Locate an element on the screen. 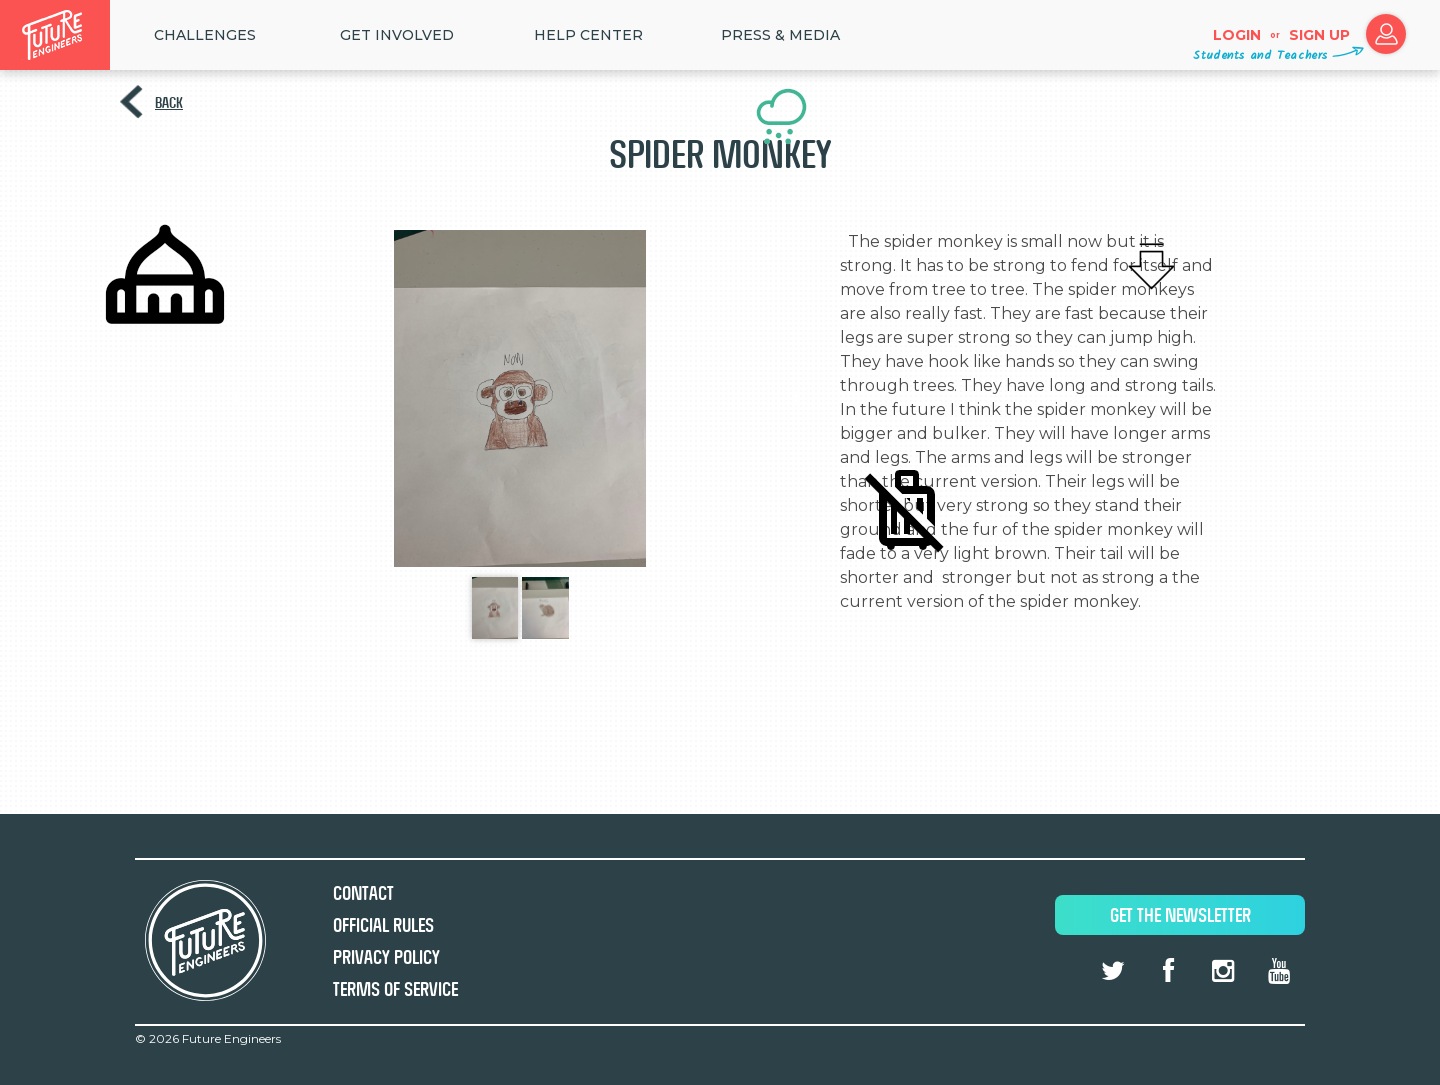 The image size is (1440, 1085). indicates snowy weather conditions is located at coordinates (781, 115).